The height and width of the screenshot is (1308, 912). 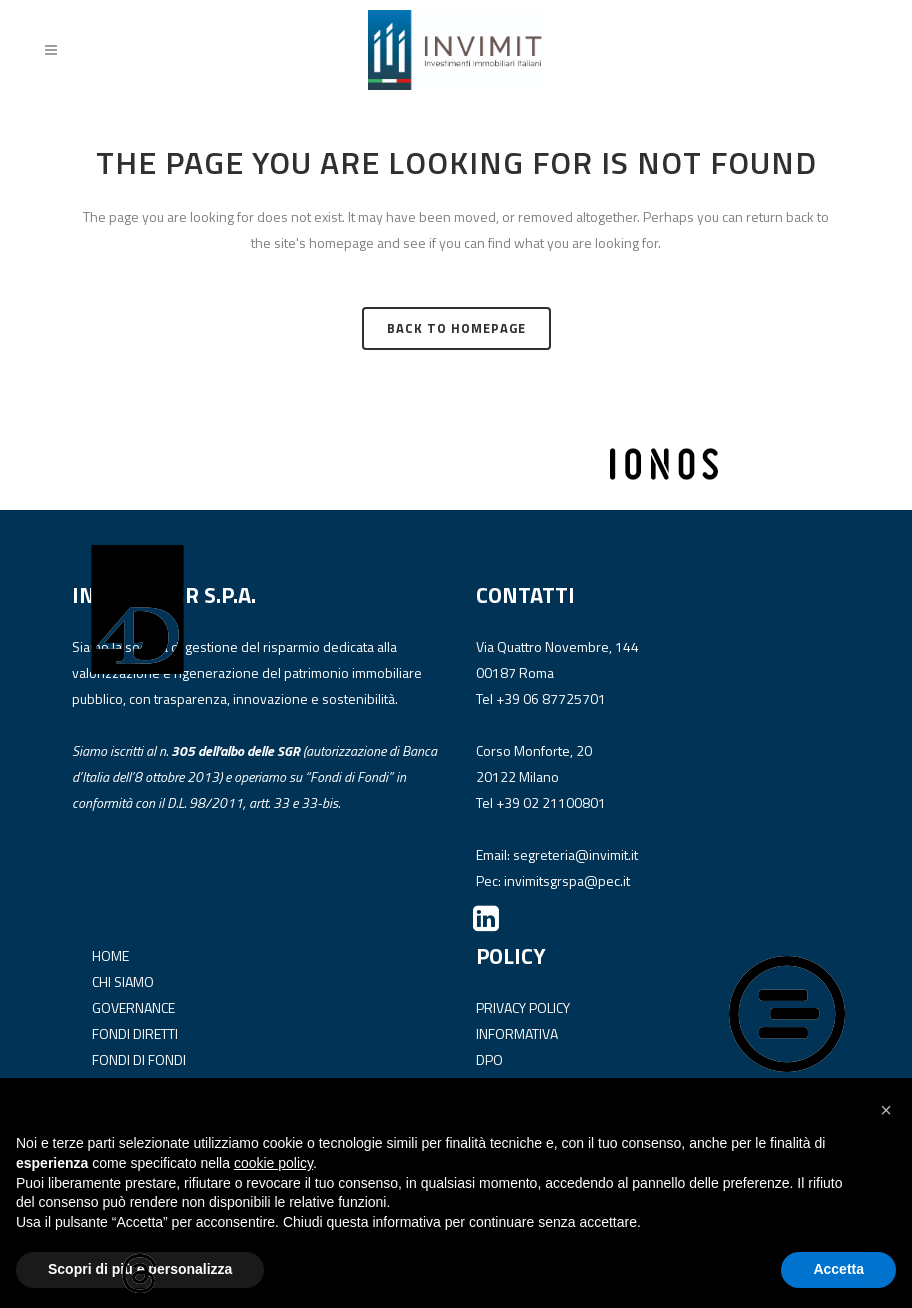 What do you see at coordinates (139, 1273) in the screenshot?
I see `open the Threads app` at bounding box center [139, 1273].